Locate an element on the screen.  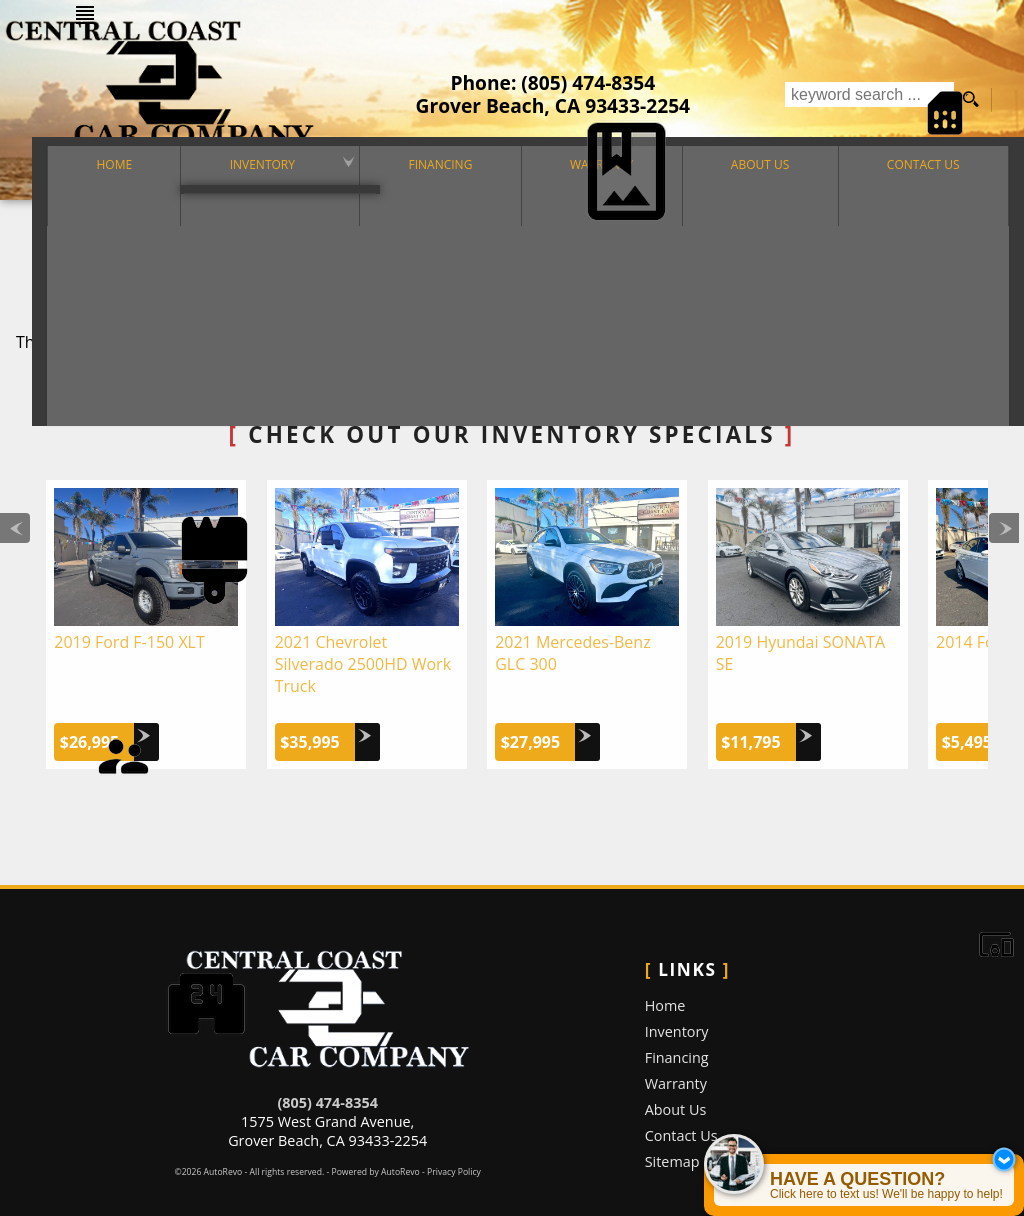
view other connected devices is located at coordinates (996, 944).